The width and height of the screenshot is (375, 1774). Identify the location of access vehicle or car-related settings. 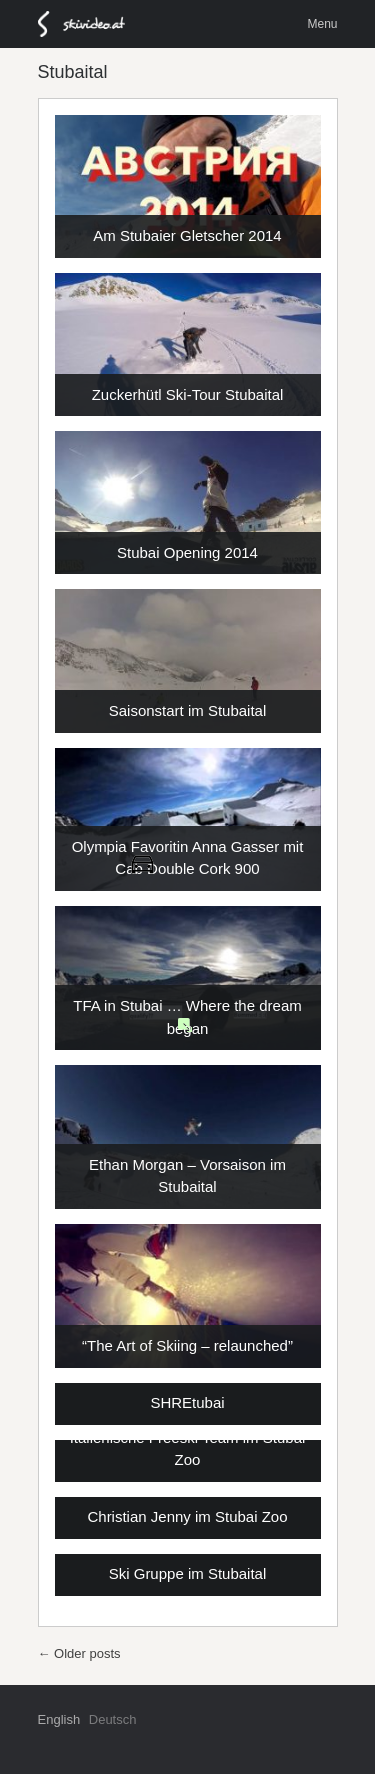
(142, 864).